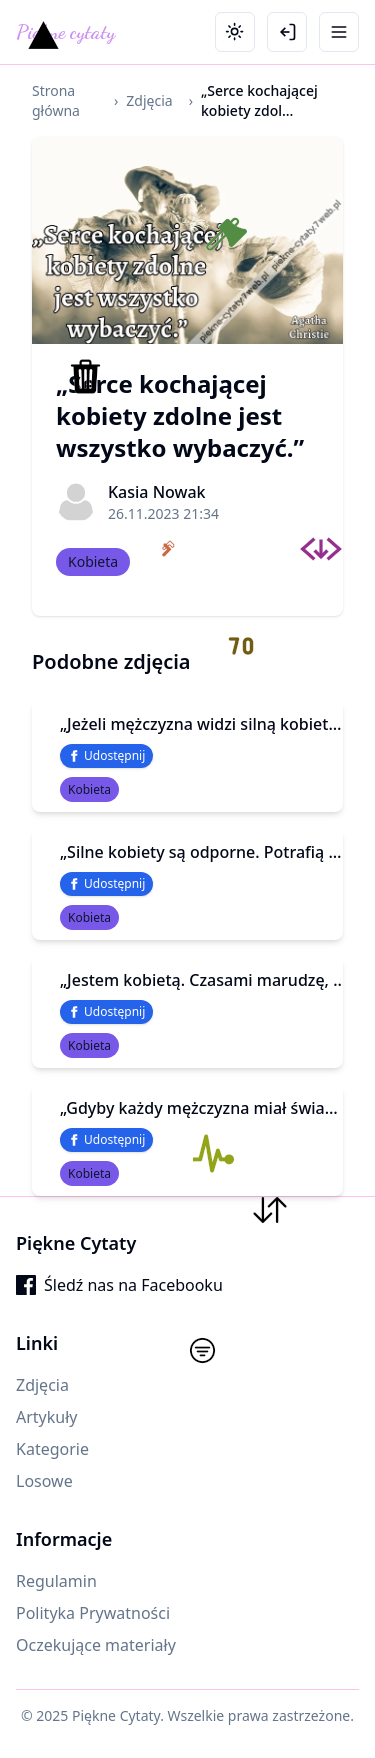 The width and height of the screenshot is (375, 1758). Describe the element at coordinates (202, 1350) in the screenshot. I see `open filter options` at that location.